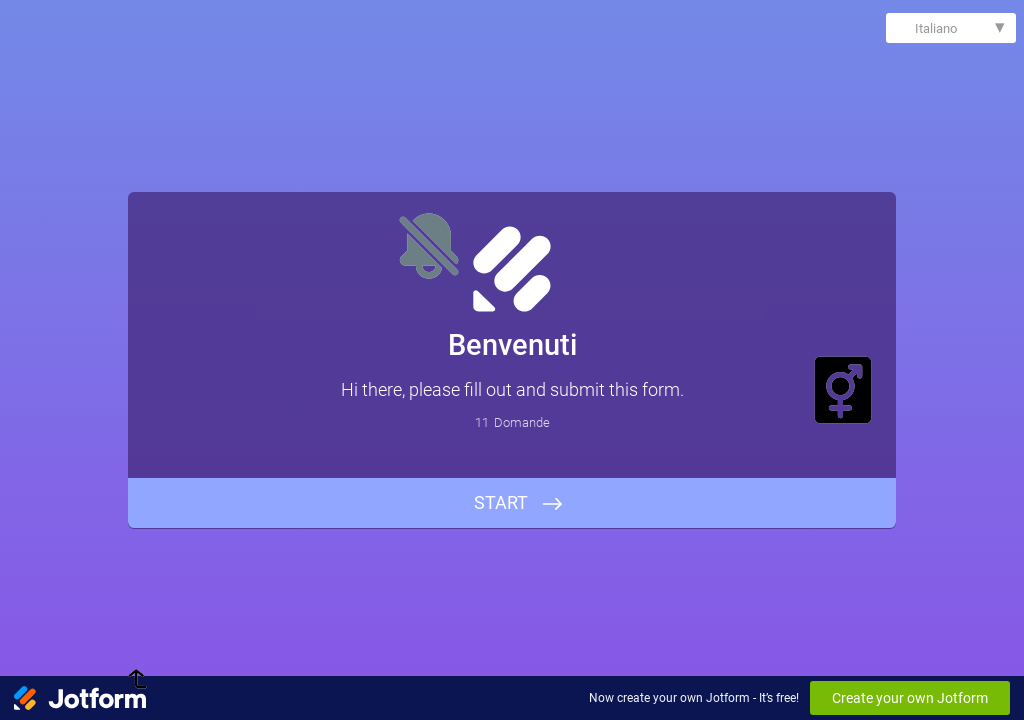  Describe the element at coordinates (137, 679) in the screenshot. I see `go back and up in navigation hierarchy` at that location.